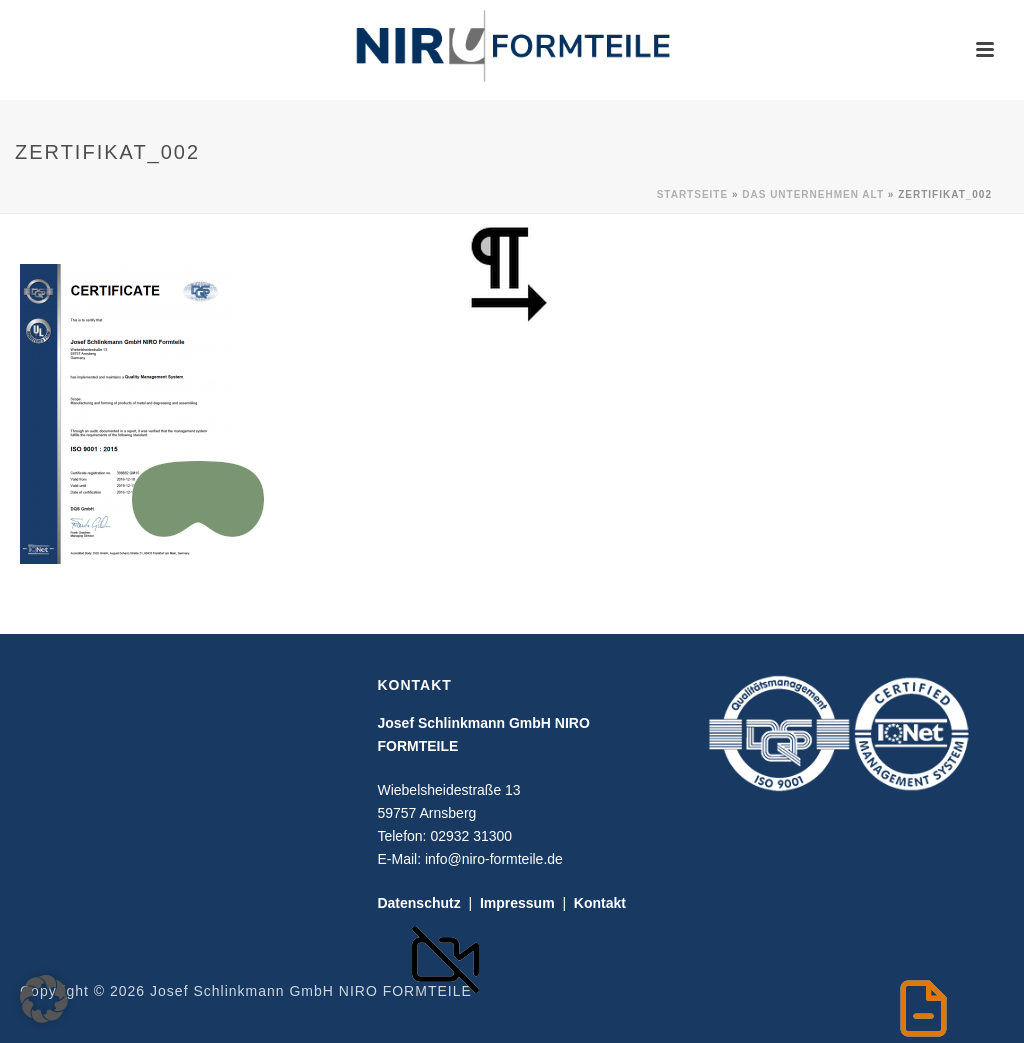 The width and height of the screenshot is (1024, 1043). Describe the element at coordinates (504, 274) in the screenshot. I see `set text direction to left-to-right` at that location.